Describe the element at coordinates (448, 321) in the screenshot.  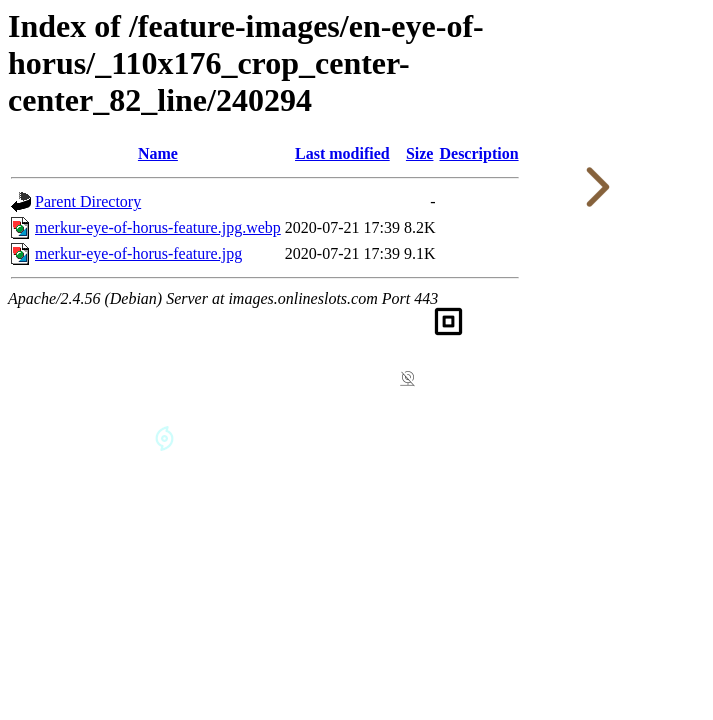
I see `Square payment services logo` at that location.